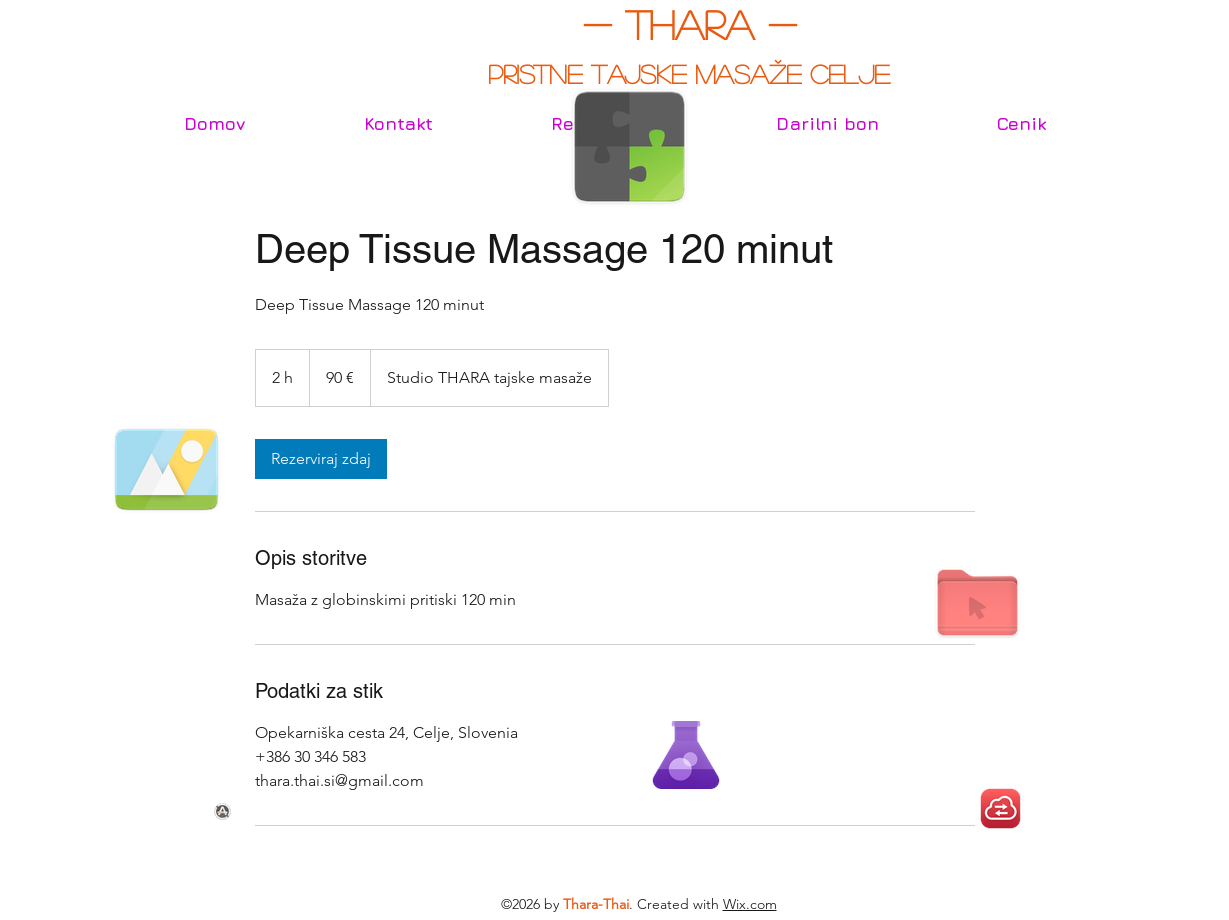  What do you see at coordinates (629, 146) in the screenshot?
I see `open extension manager app` at bounding box center [629, 146].